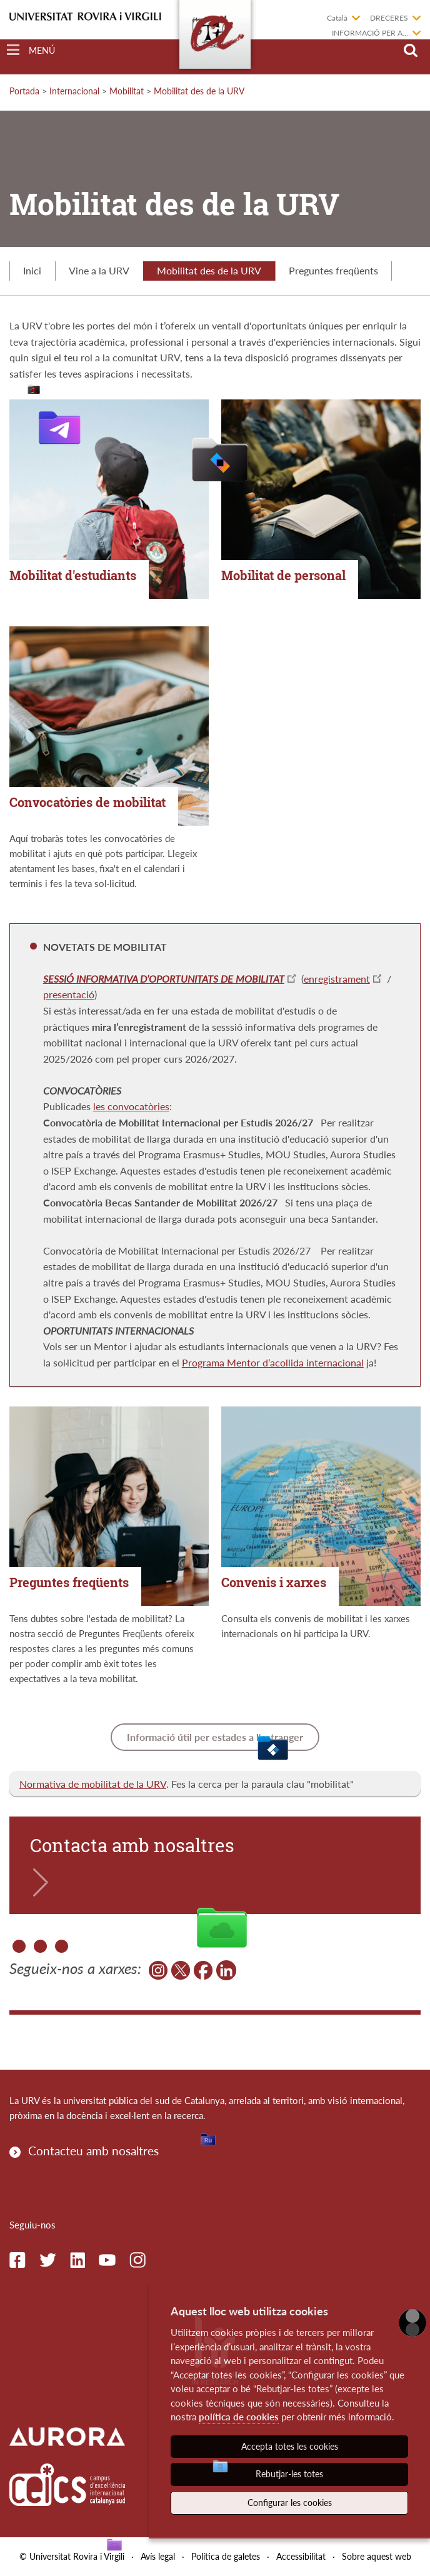 Image resolution: width=430 pixels, height=2576 pixels. I want to click on access cloud-synced files and folders, so click(222, 1928).